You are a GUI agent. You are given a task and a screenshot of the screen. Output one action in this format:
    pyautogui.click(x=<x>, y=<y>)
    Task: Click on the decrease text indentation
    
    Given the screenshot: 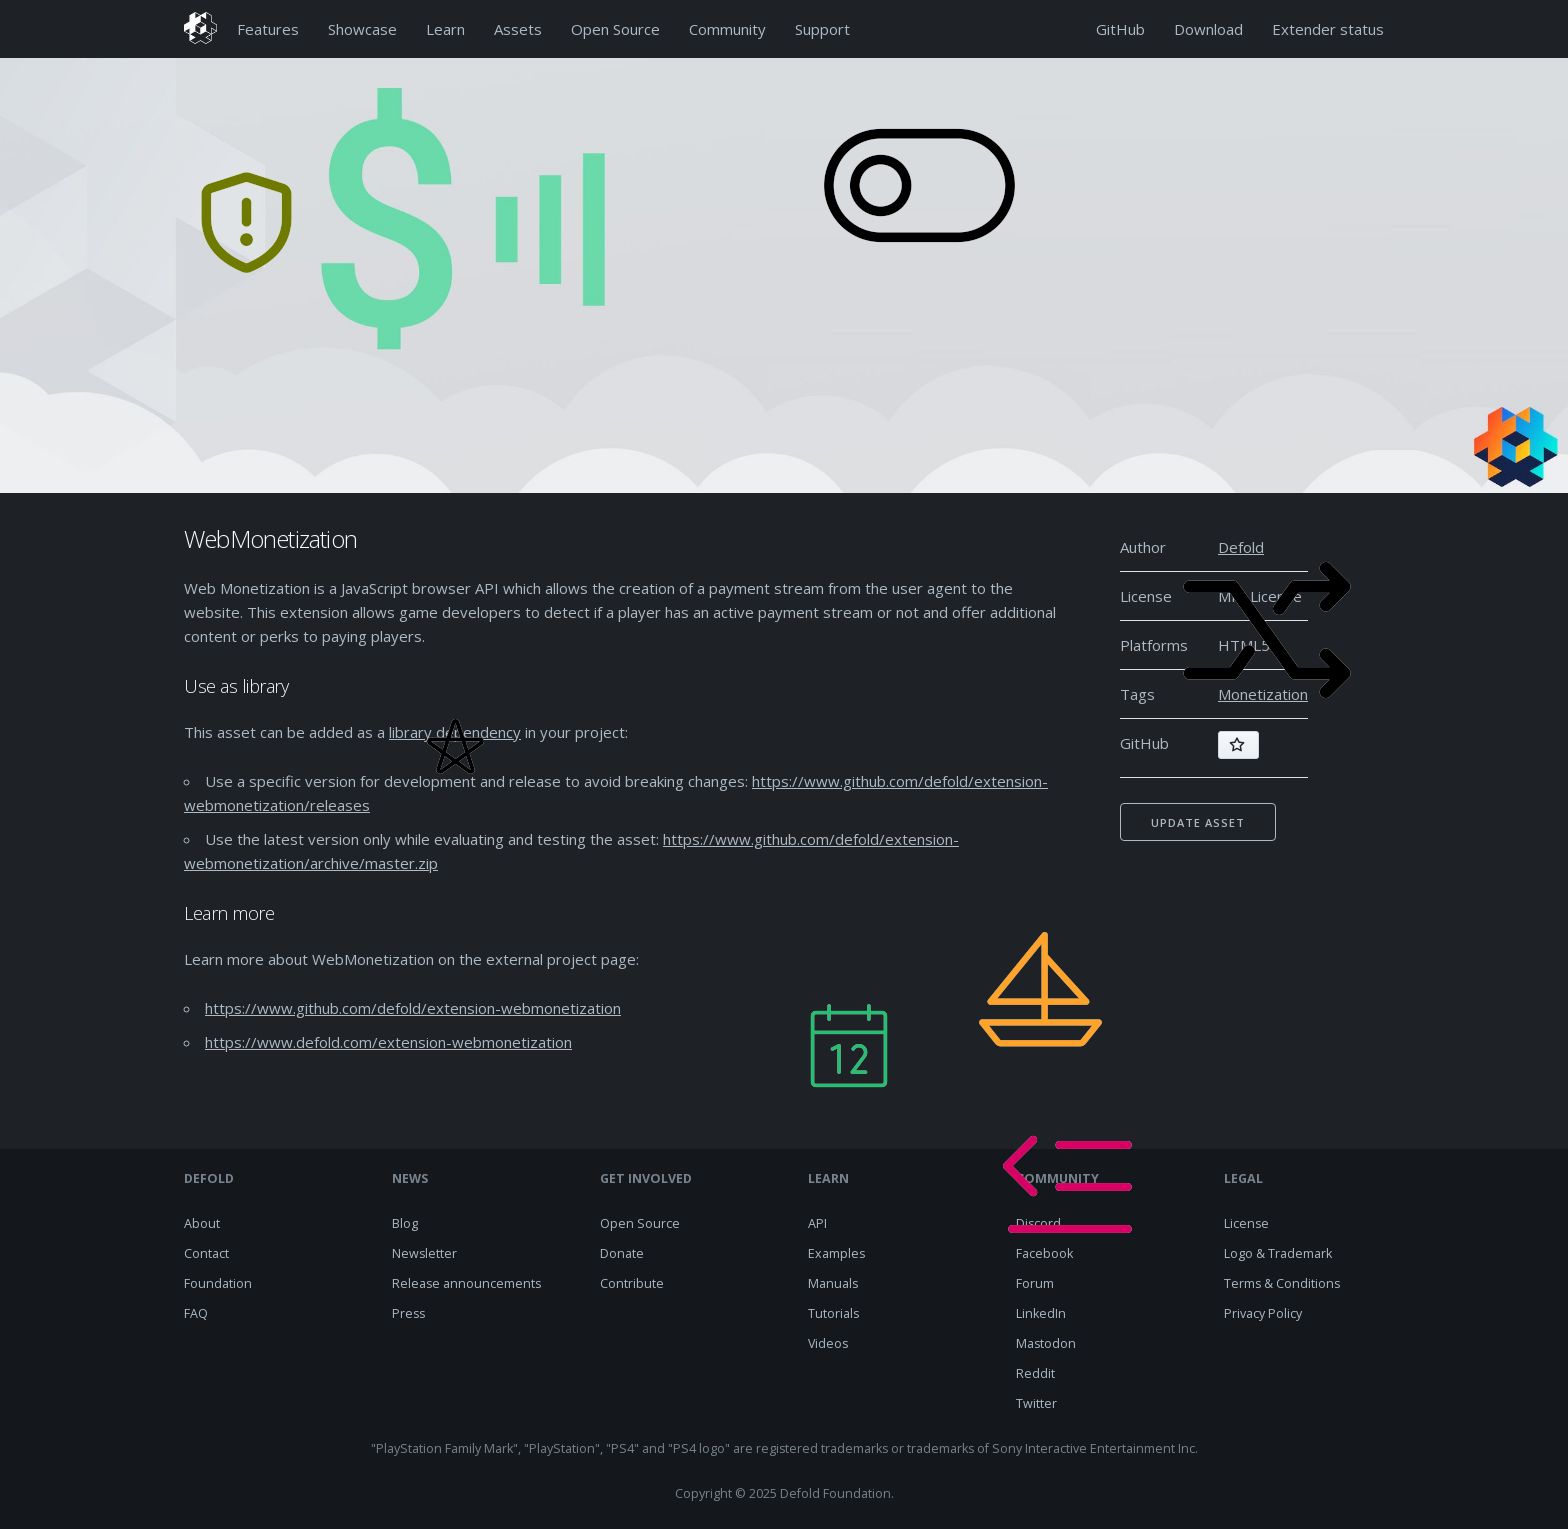 What is the action you would take?
    pyautogui.click(x=1070, y=1187)
    